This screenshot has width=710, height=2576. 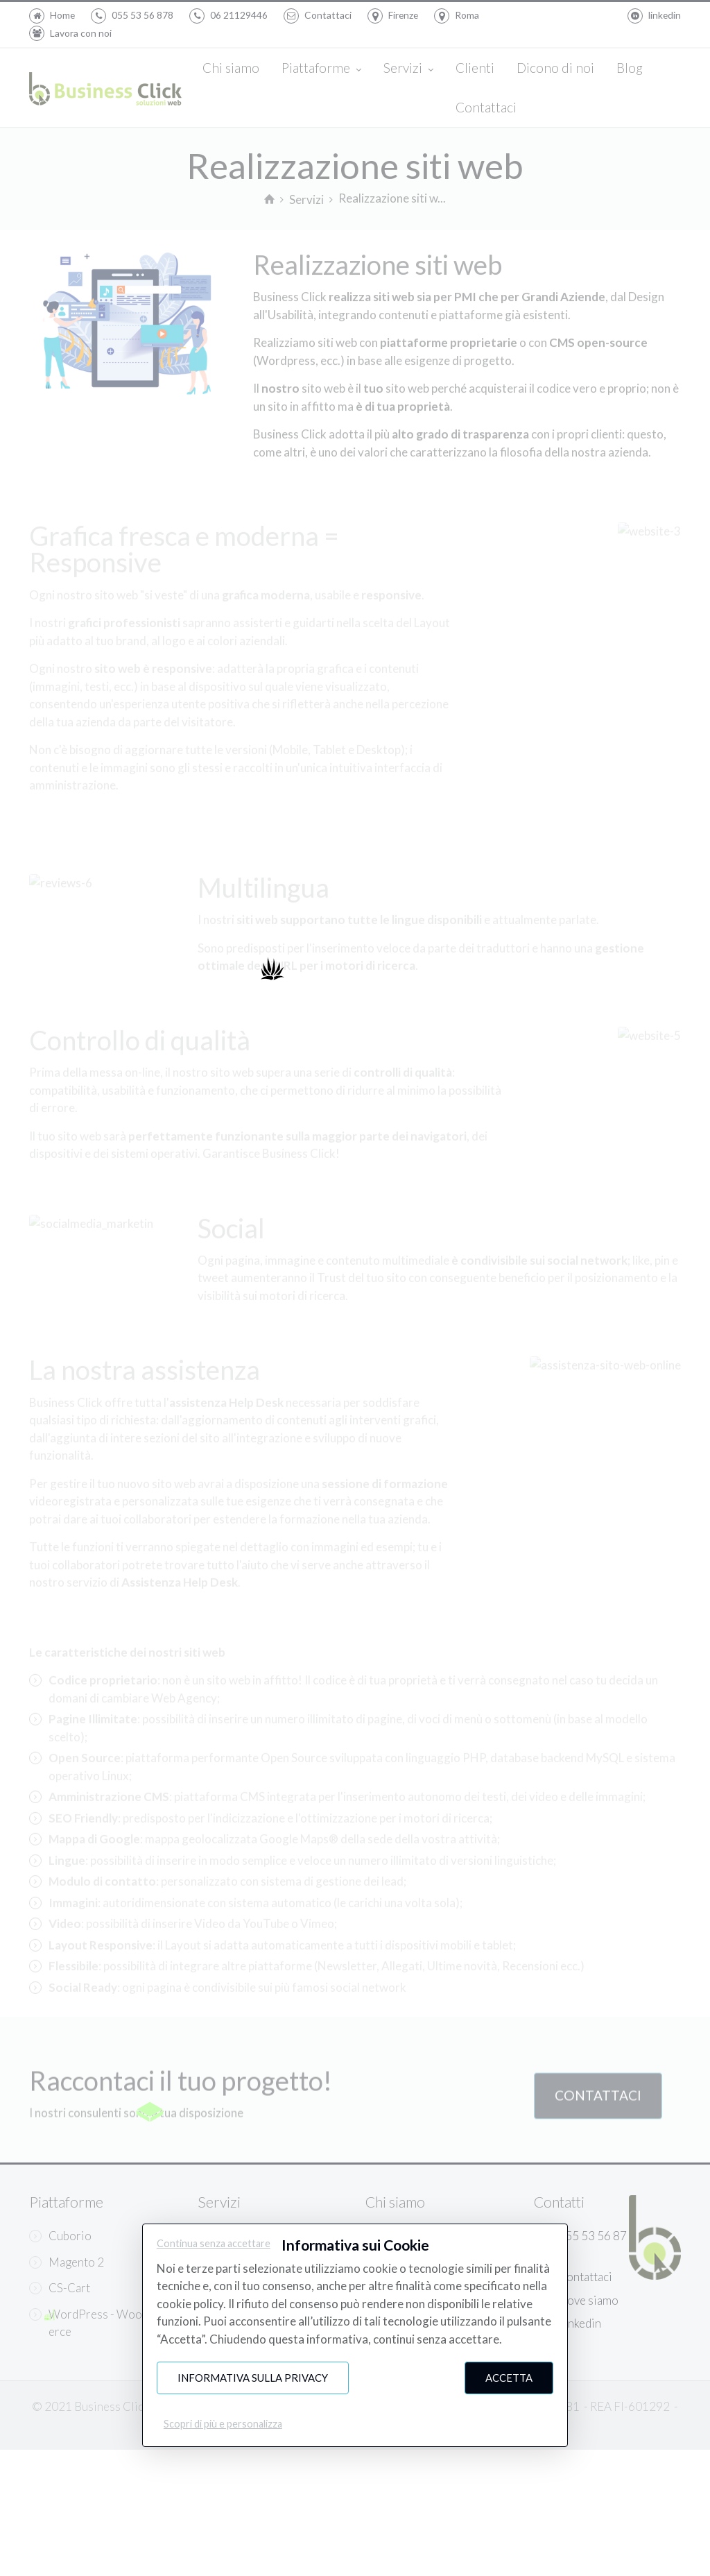 What do you see at coordinates (150, 2112) in the screenshot?
I see `place a flat platform in the level editor` at bounding box center [150, 2112].